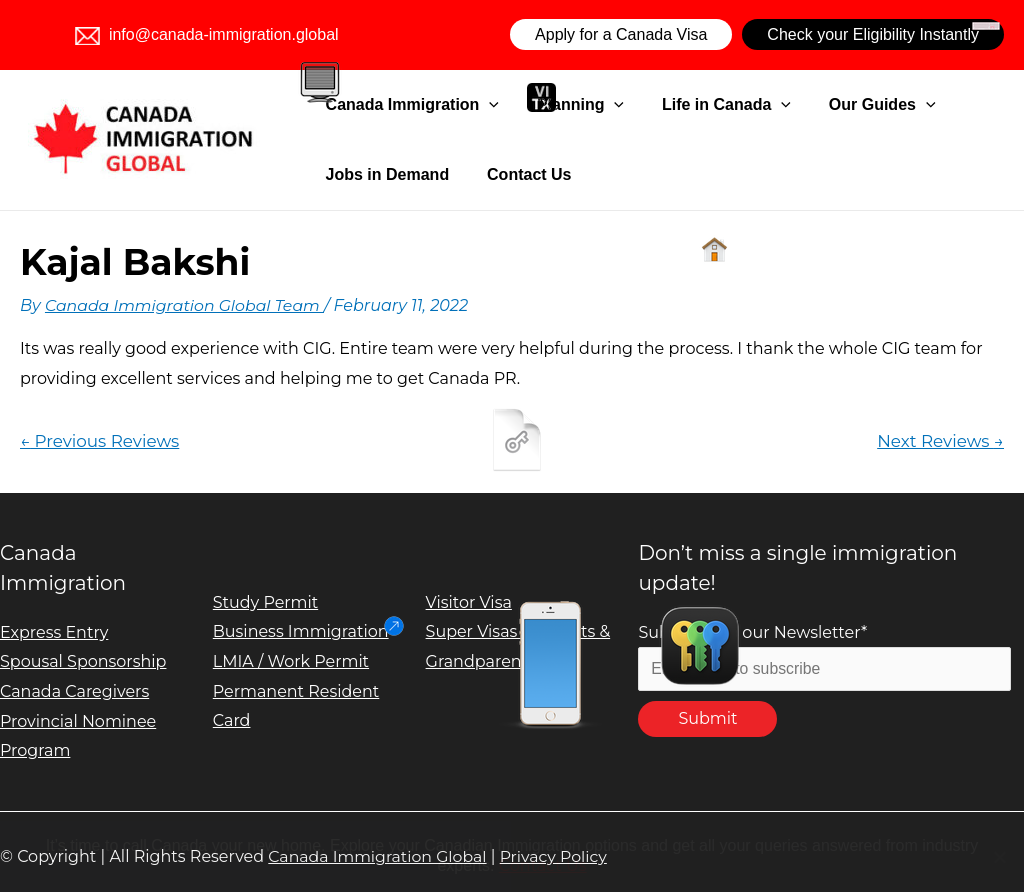 This screenshot has width=1024, height=892. I want to click on access your home folder, so click(714, 248).